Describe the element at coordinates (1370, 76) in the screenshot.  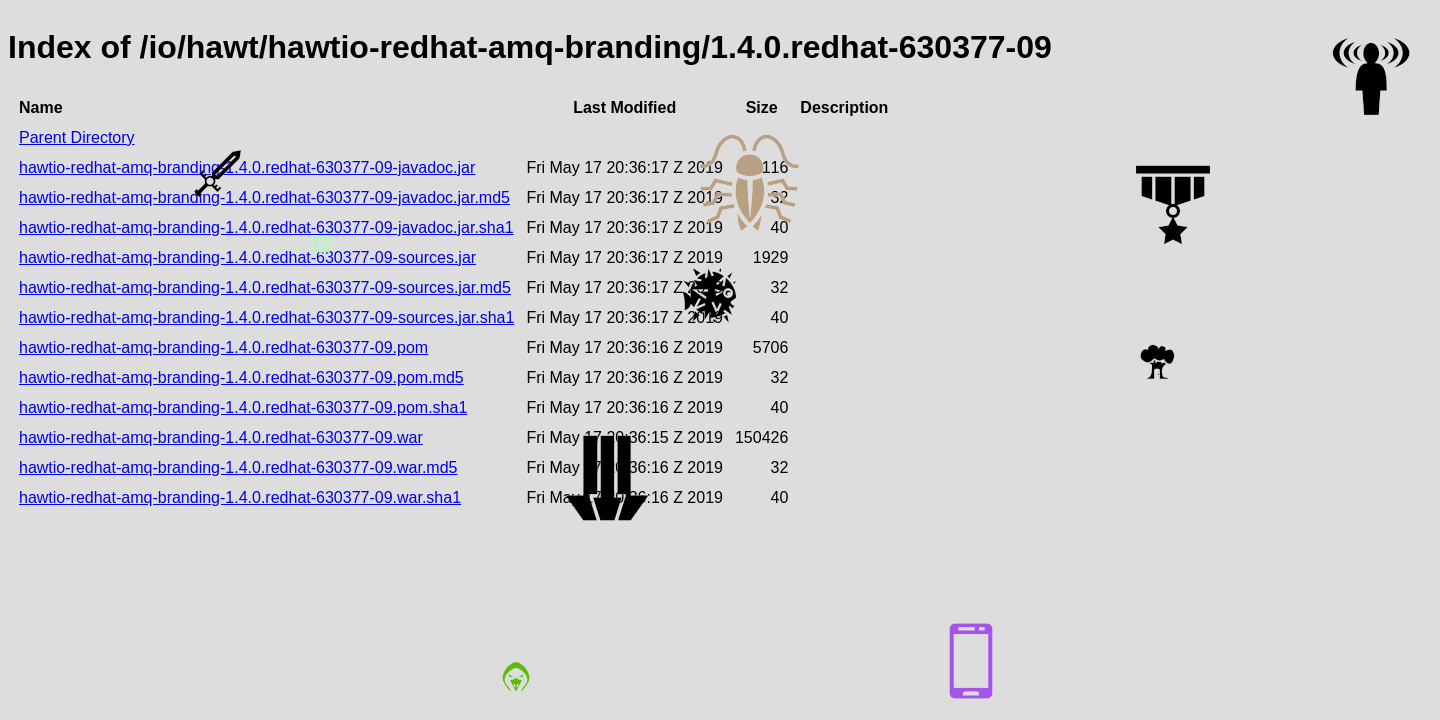
I see `indicates active awareness or alert mode` at that location.